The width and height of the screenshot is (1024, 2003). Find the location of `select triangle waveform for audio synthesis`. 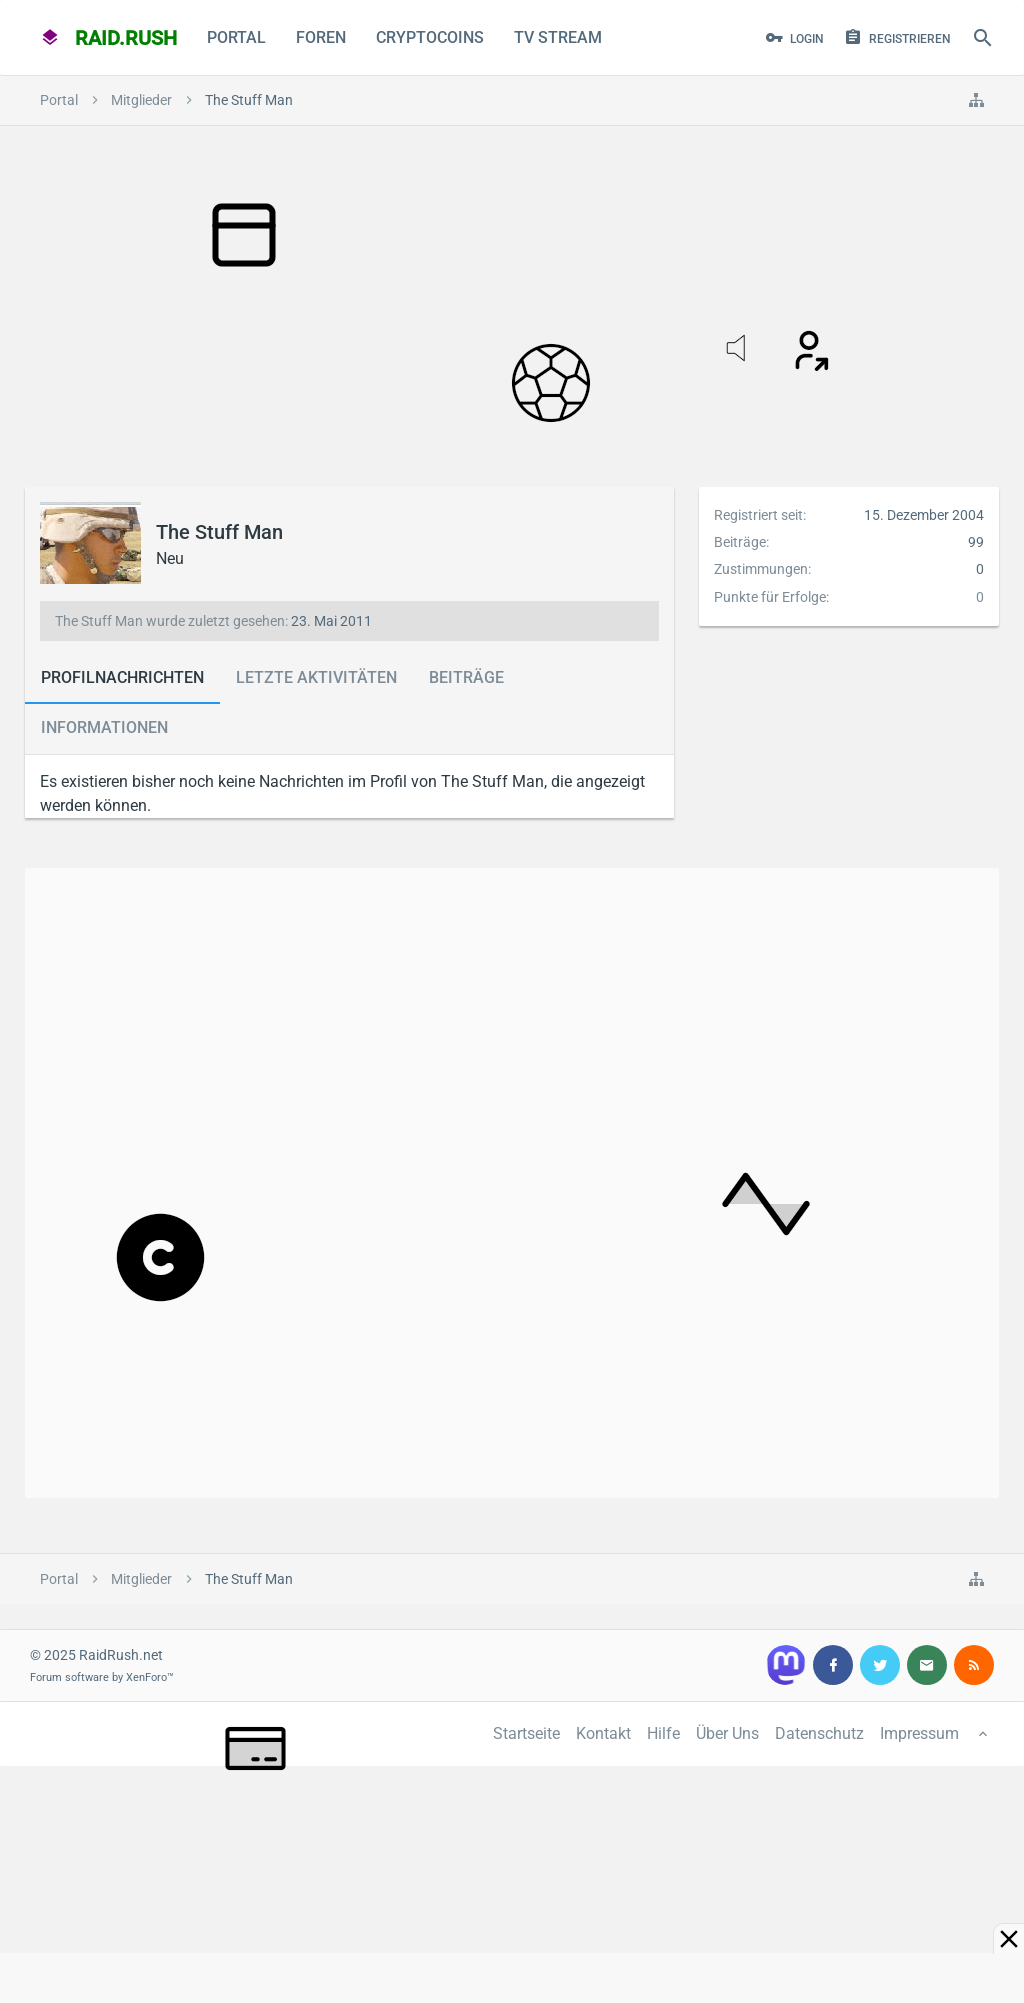

select triangle waveform for audio synthesis is located at coordinates (766, 1204).